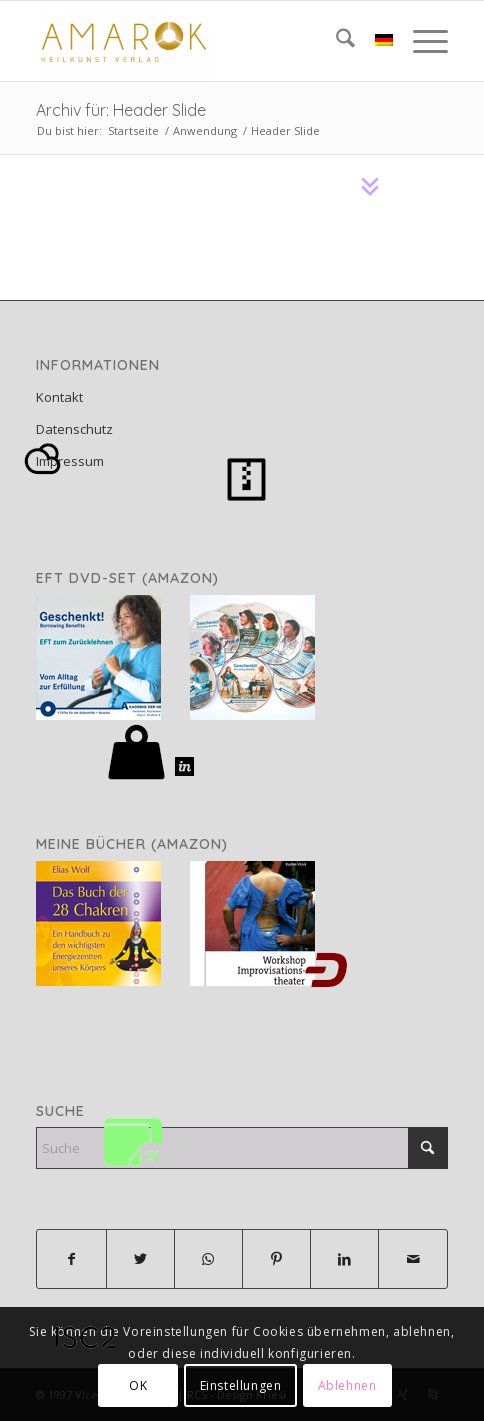 The image size is (484, 1421). What do you see at coordinates (136, 753) in the screenshot?
I see `view item weight or mass` at bounding box center [136, 753].